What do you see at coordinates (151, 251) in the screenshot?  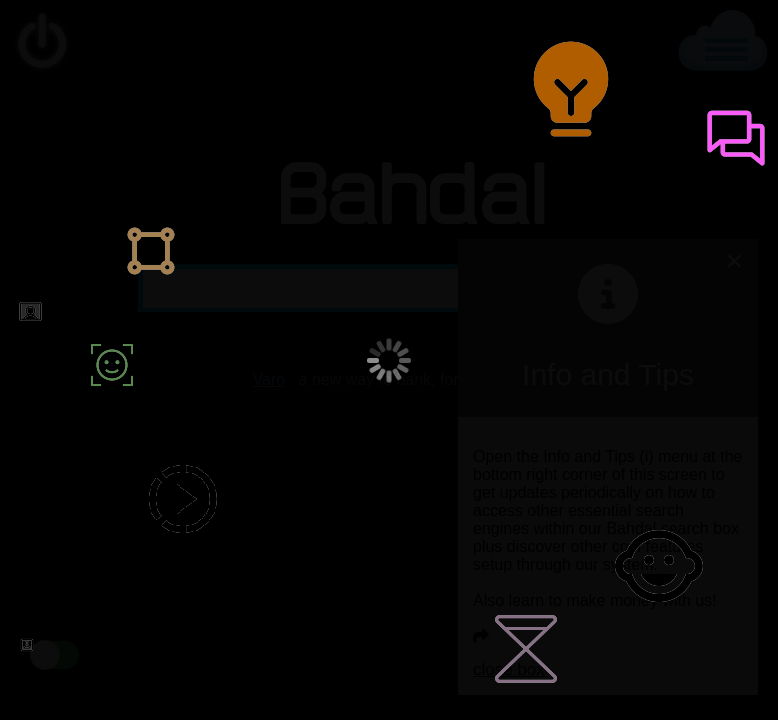 I see `access shape tools or drawing options` at bounding box center [151, 251].